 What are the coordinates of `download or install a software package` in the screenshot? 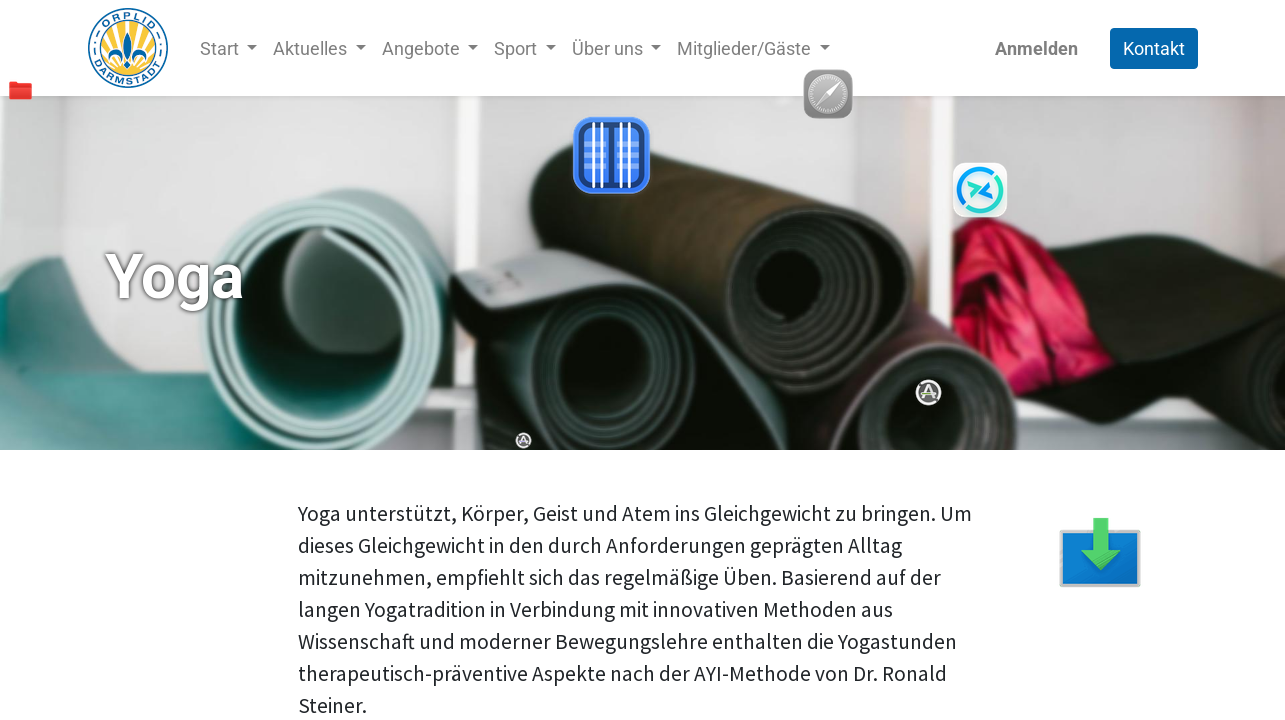 It's located at (1100, 553).